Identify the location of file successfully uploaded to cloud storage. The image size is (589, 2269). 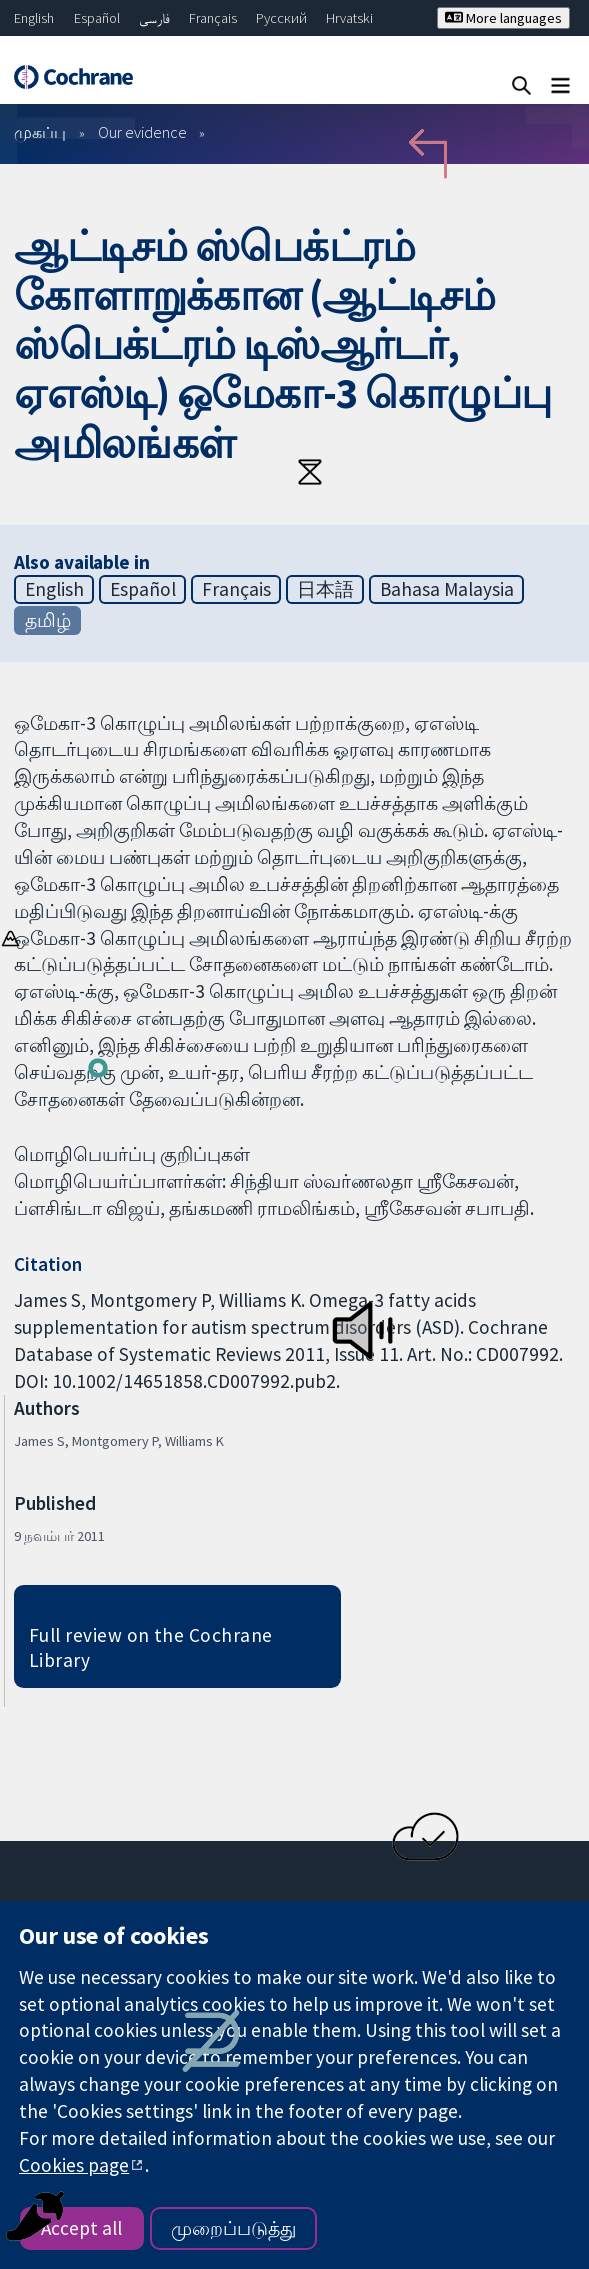
(425, 1836).